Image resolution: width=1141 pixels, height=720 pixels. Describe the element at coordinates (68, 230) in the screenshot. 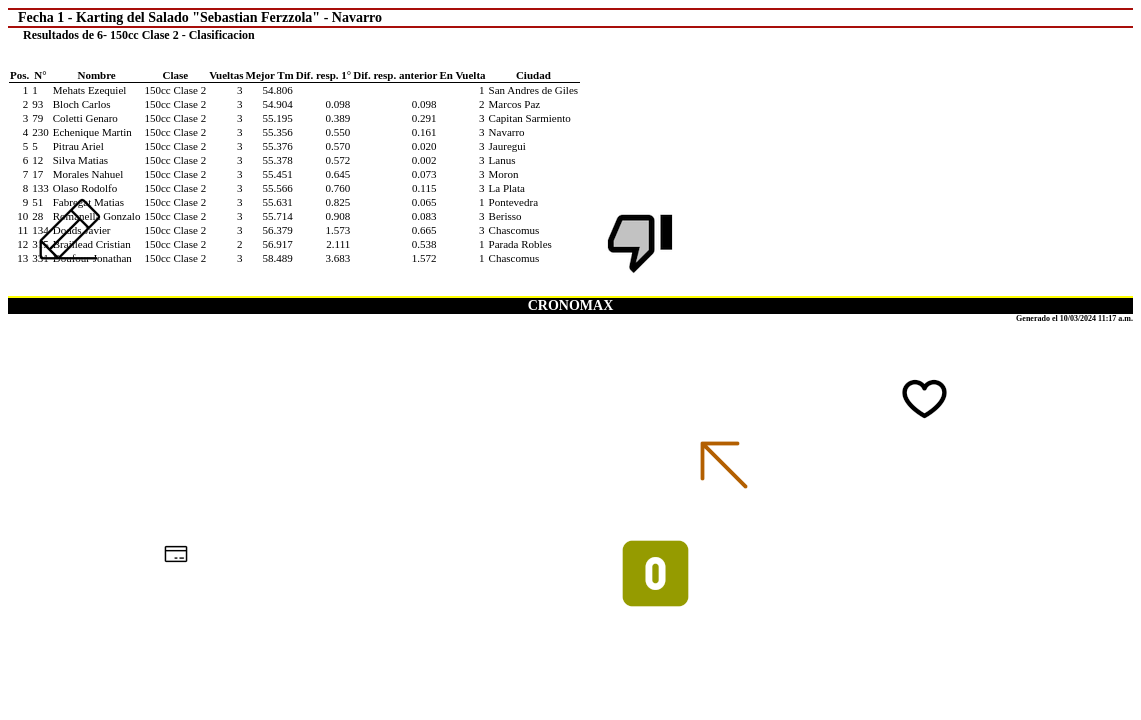

I see `edit text or content` at that location.